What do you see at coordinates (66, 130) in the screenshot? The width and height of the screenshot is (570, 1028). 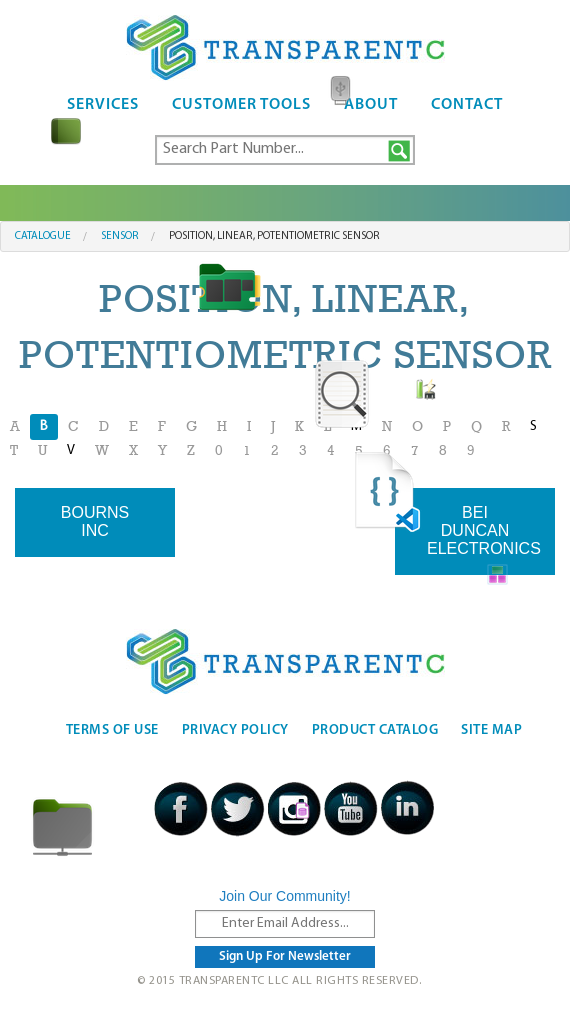 I see `access the desktop folder` at bounding box center [66, 130].